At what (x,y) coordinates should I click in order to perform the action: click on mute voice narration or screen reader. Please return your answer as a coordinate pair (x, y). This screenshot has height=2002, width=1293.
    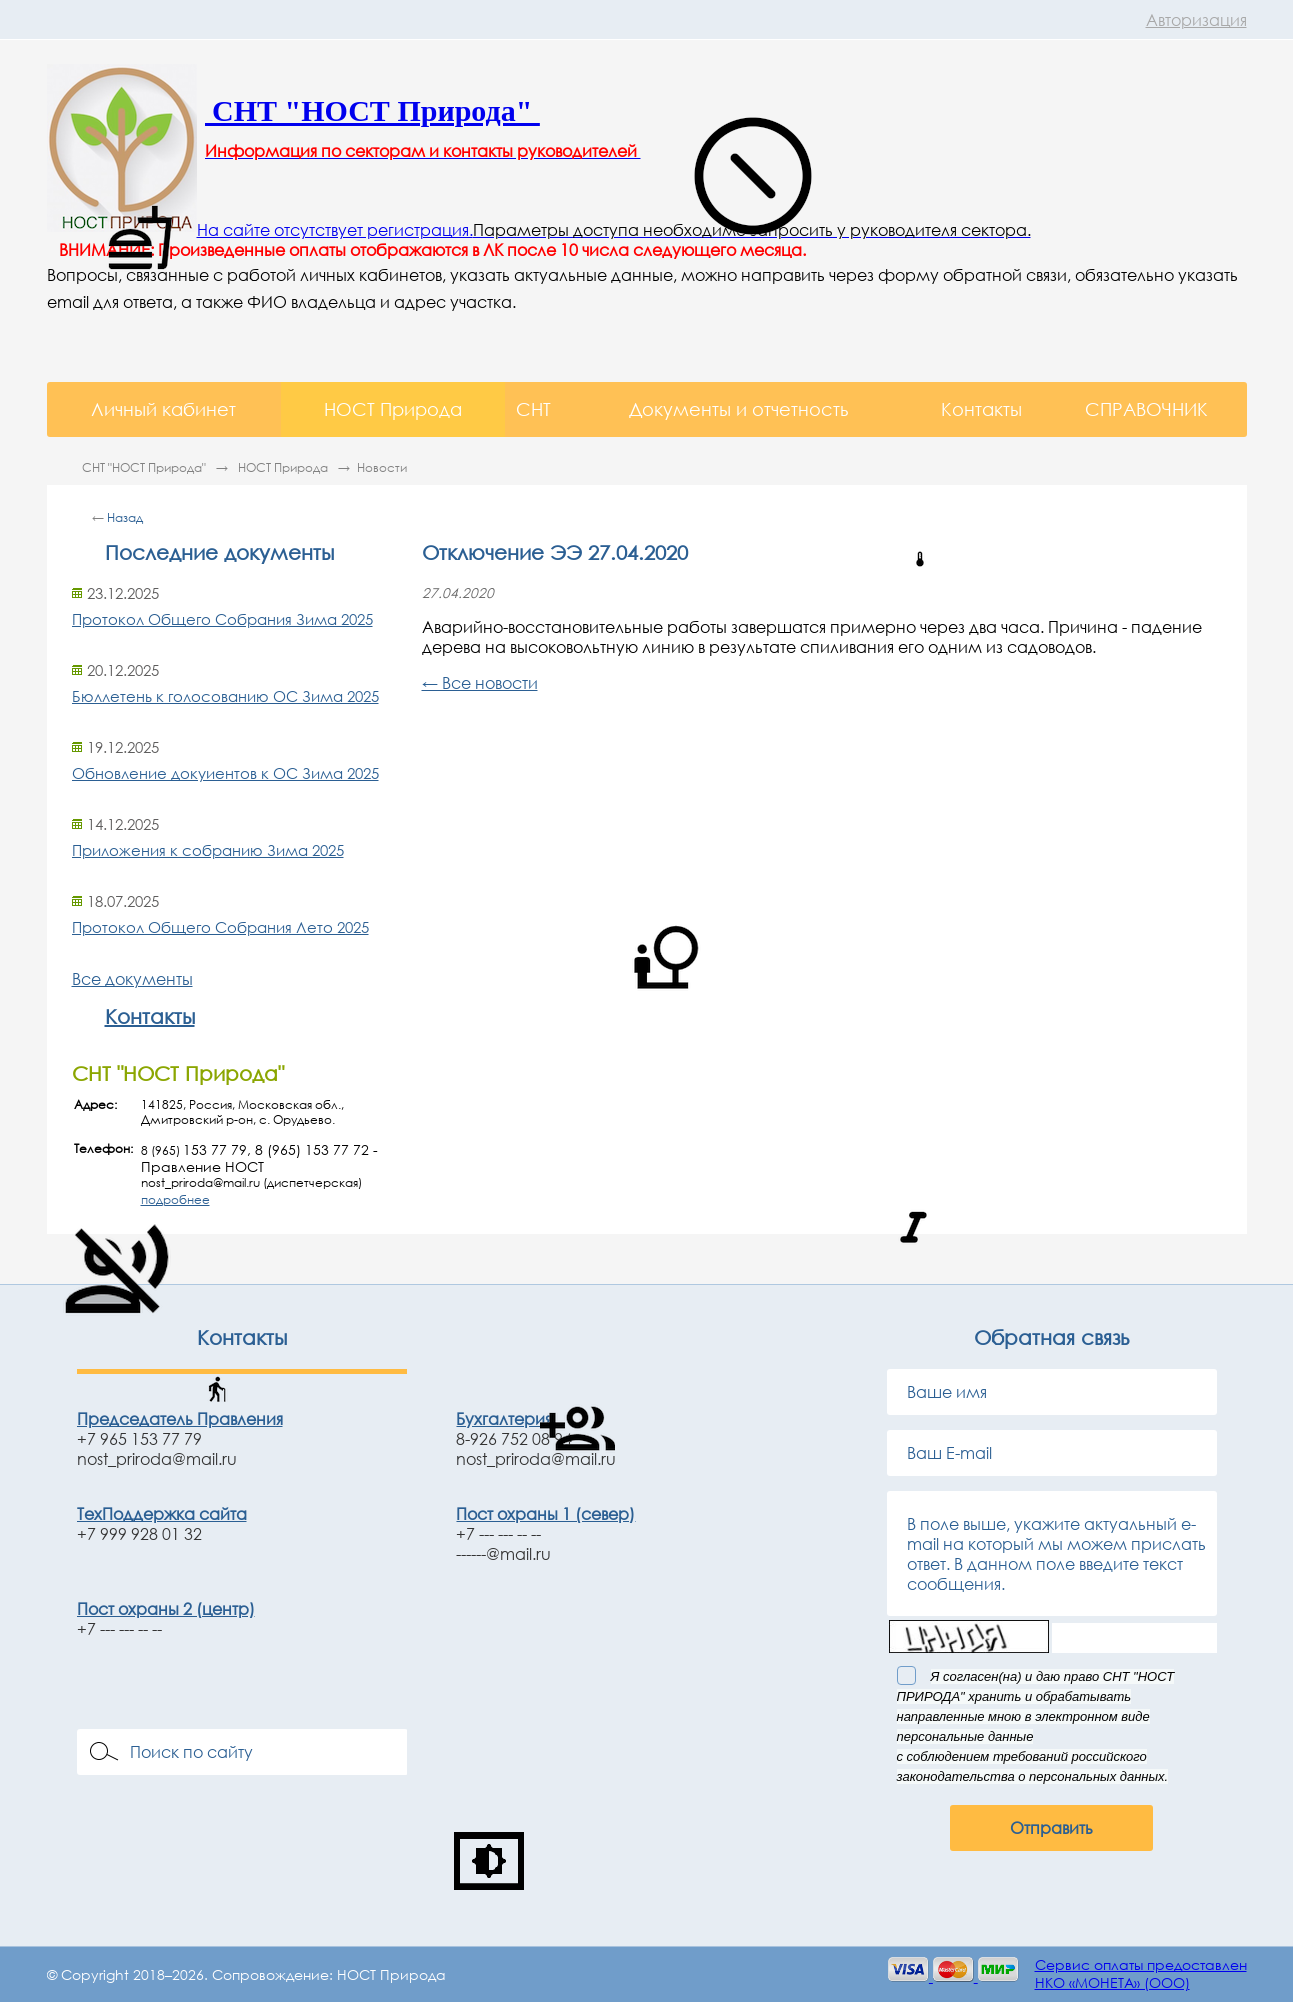
    Looking at the image, I should click on (117, 1271).